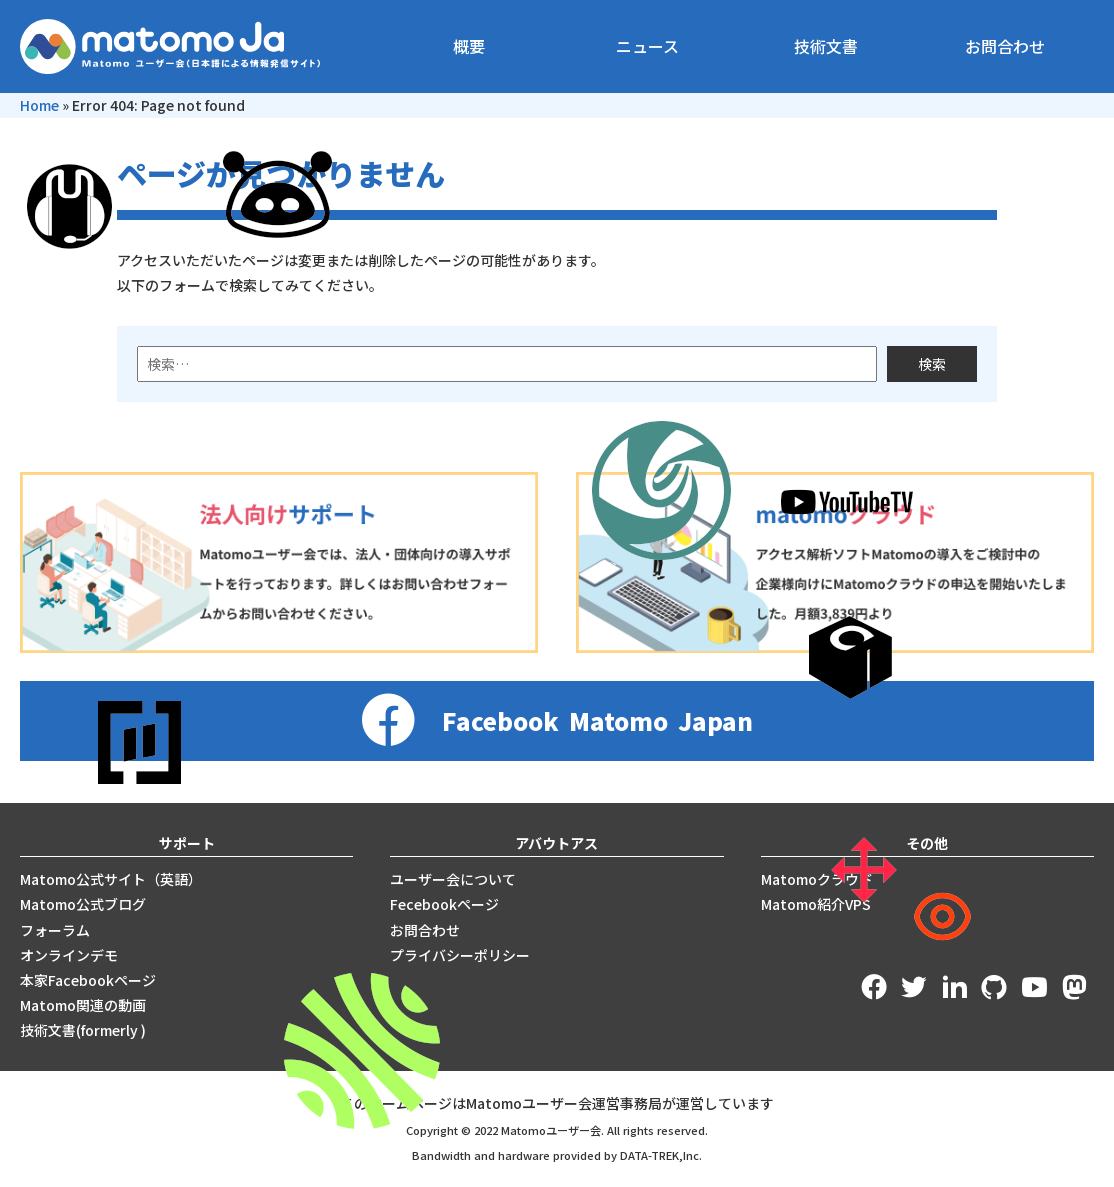 The width and height of the screenshot is (1114, 1187). I want to click on open mumble voice chat application, so click(69, 206).